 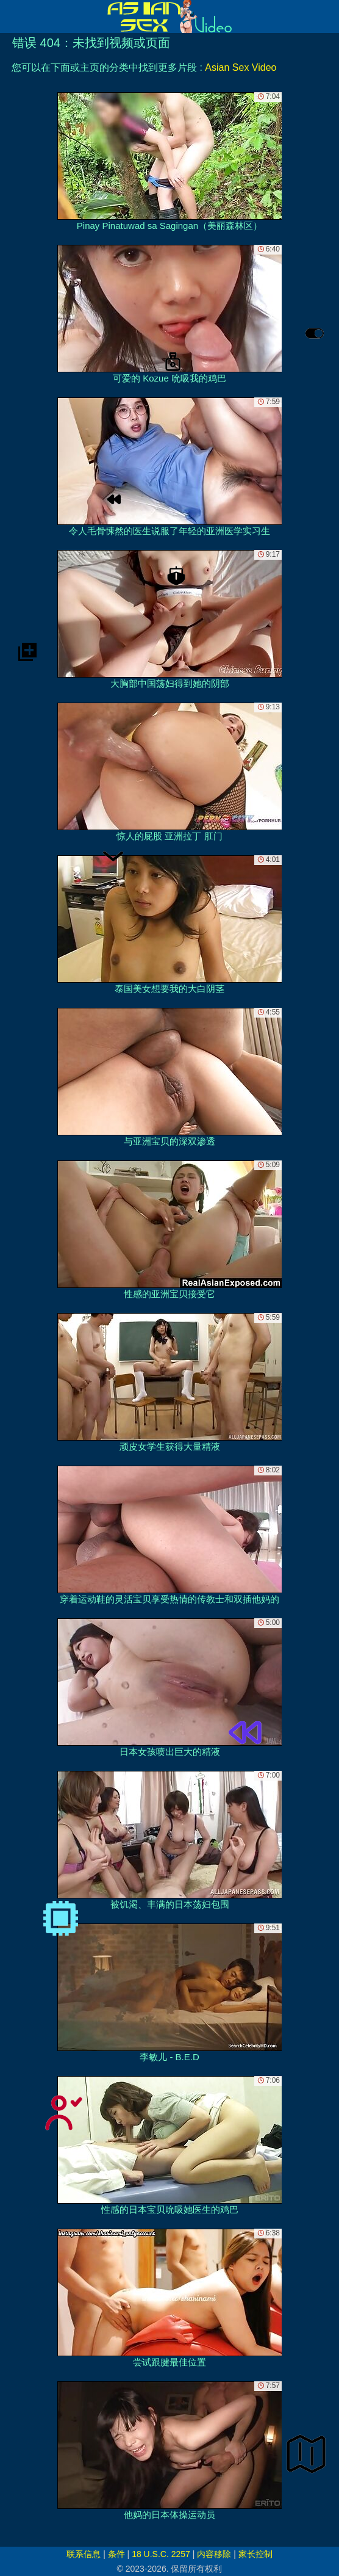 What do you see at coordinates (173, 361) in the screenshot?
I see `browse perfume or fragrance products` at bounding box center [173, 361].